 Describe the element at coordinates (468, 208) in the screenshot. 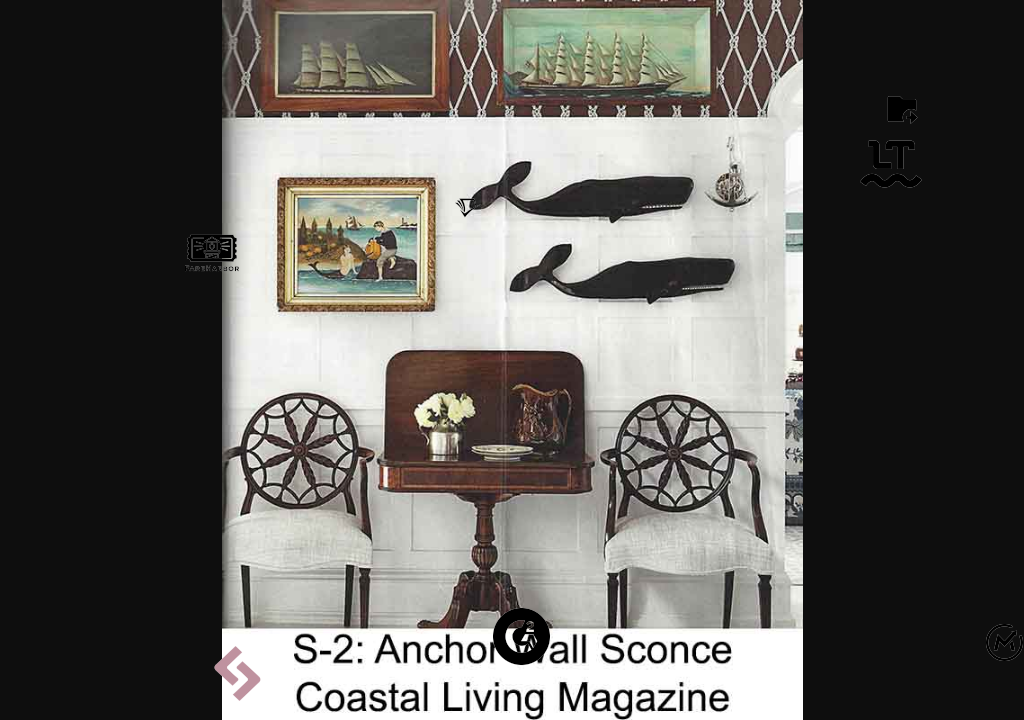

I see `open Semantic Scholar academic search` at that location.